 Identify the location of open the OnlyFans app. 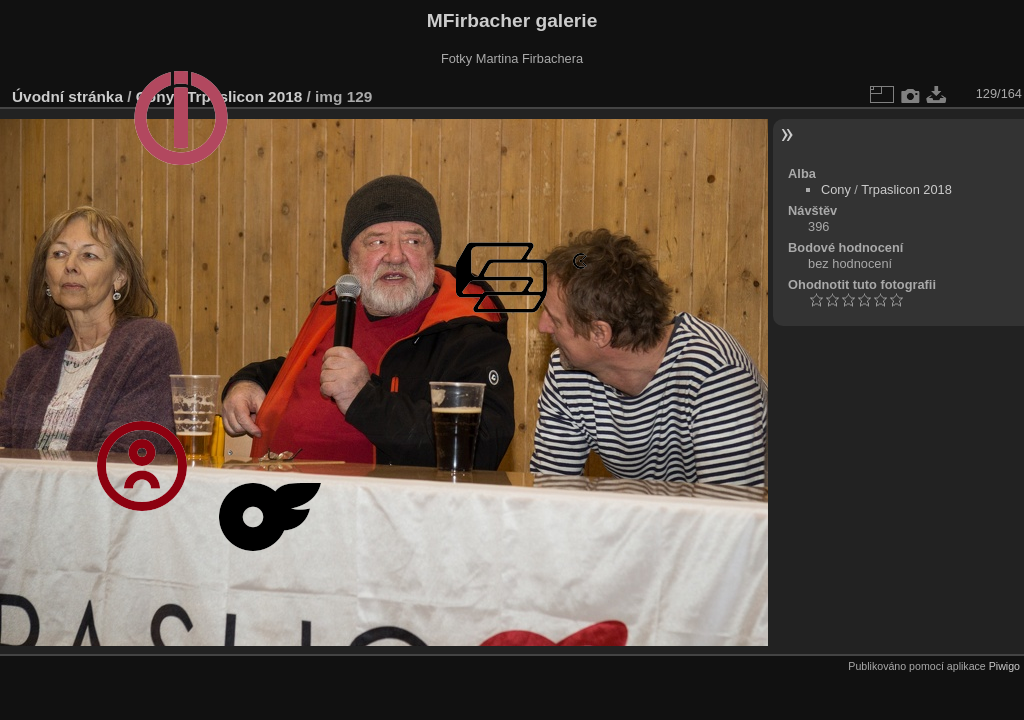
(270, 517).